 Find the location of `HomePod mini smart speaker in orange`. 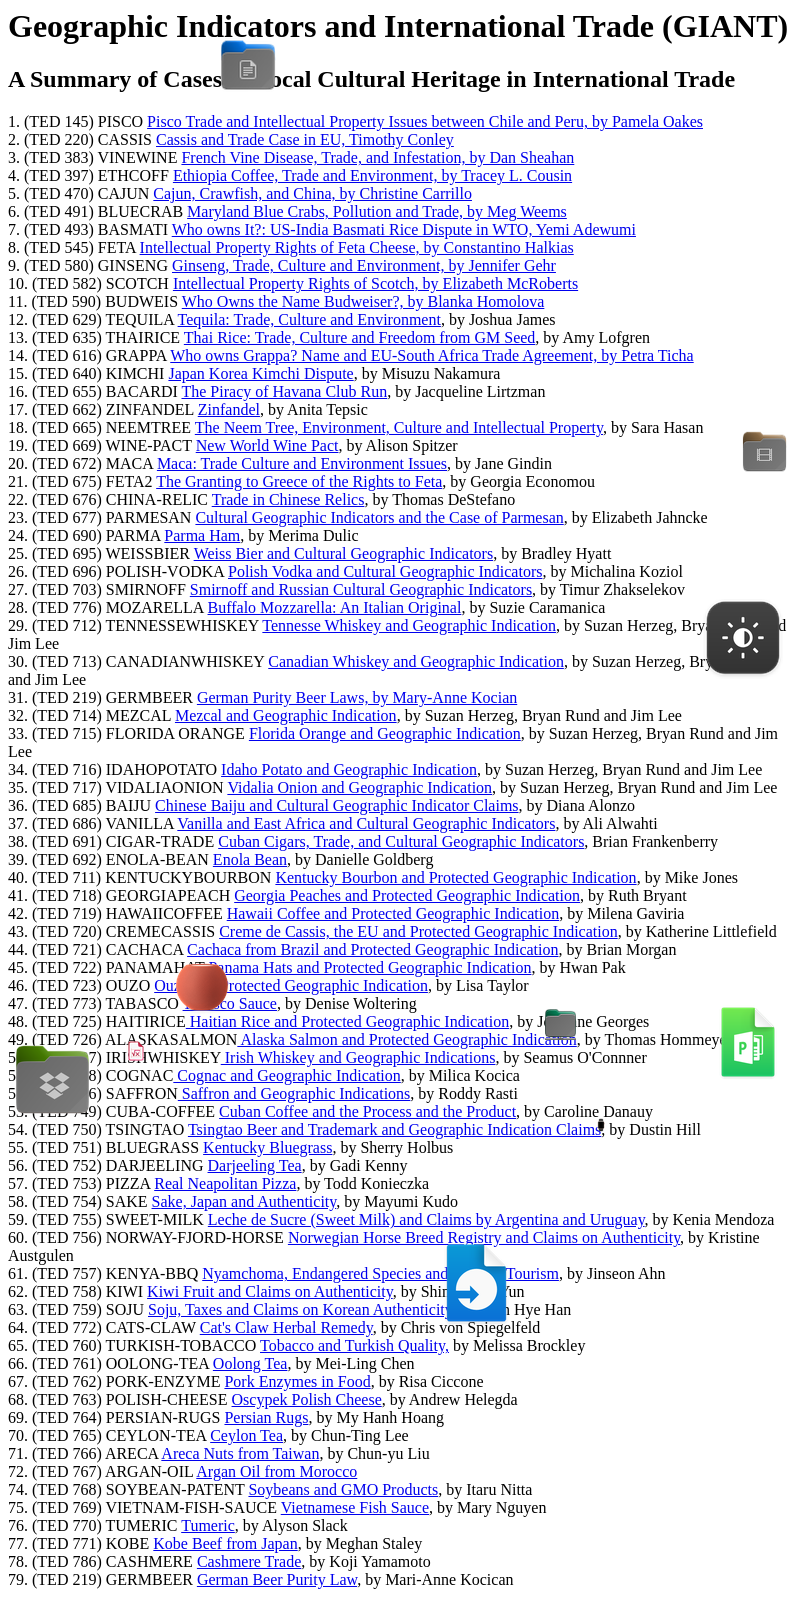

HomePod mini smart speaker in orange is located at coordinates (202, 992).